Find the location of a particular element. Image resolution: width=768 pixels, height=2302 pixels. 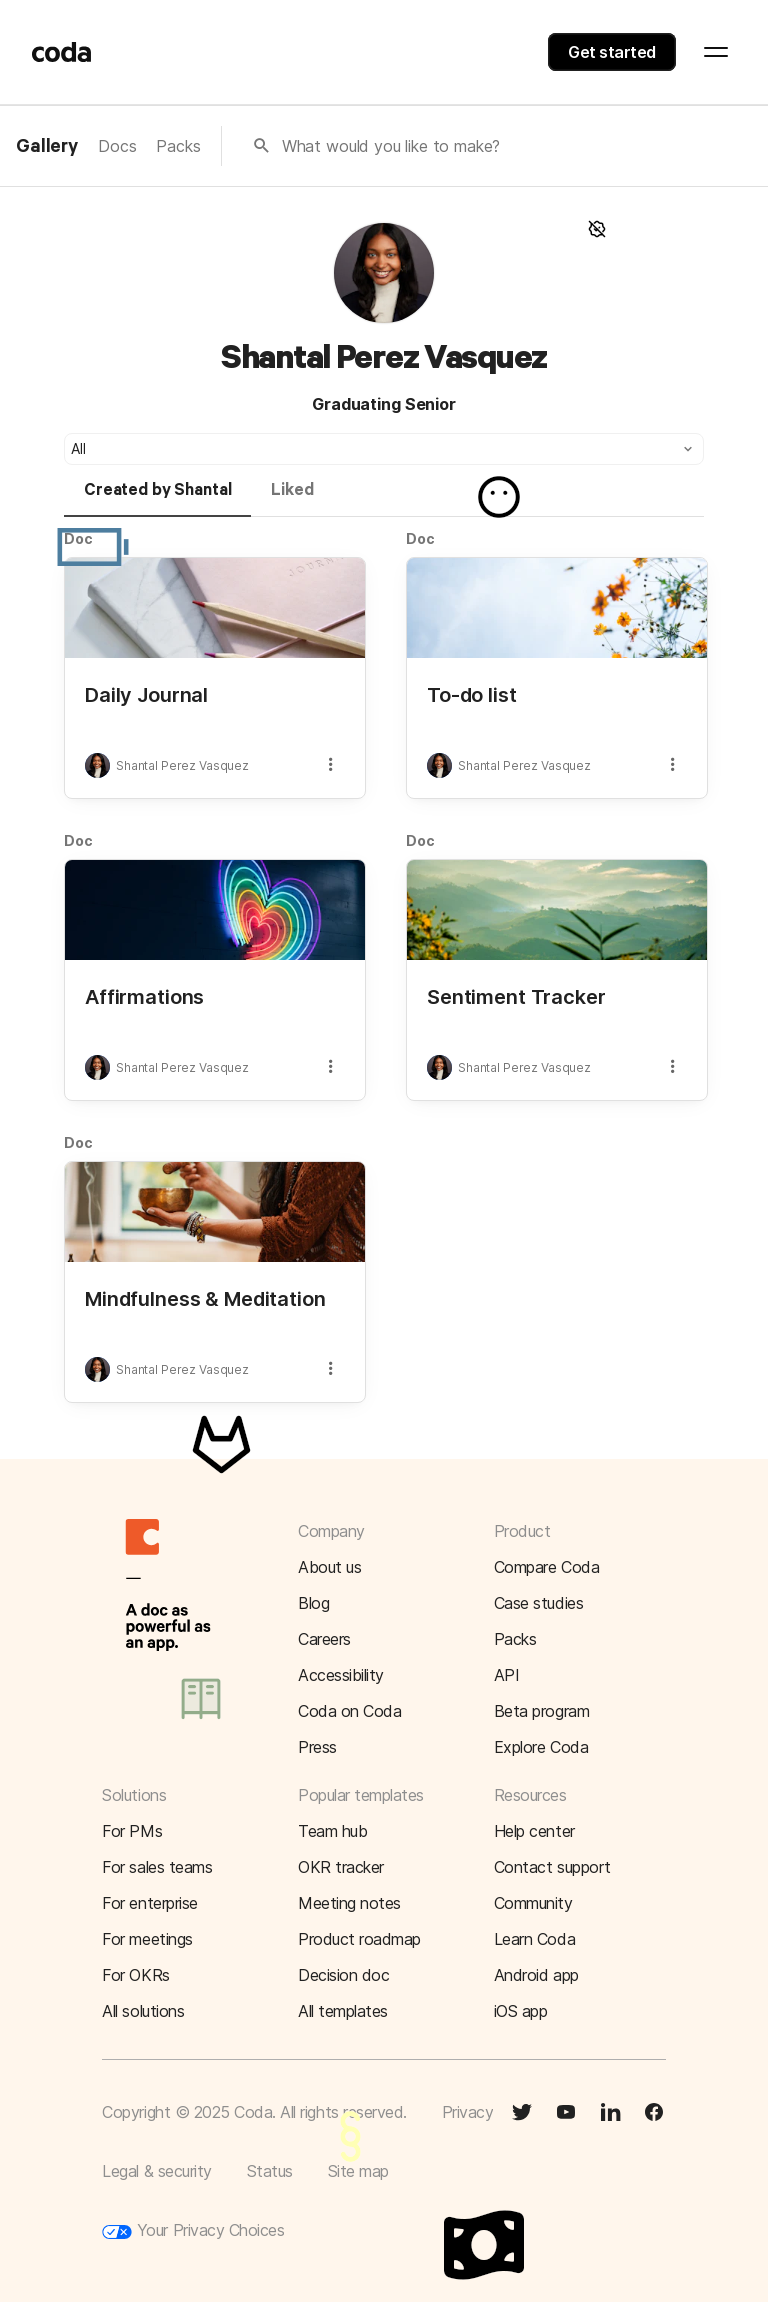

access storage lockers is located at coordinates (201, 1698).